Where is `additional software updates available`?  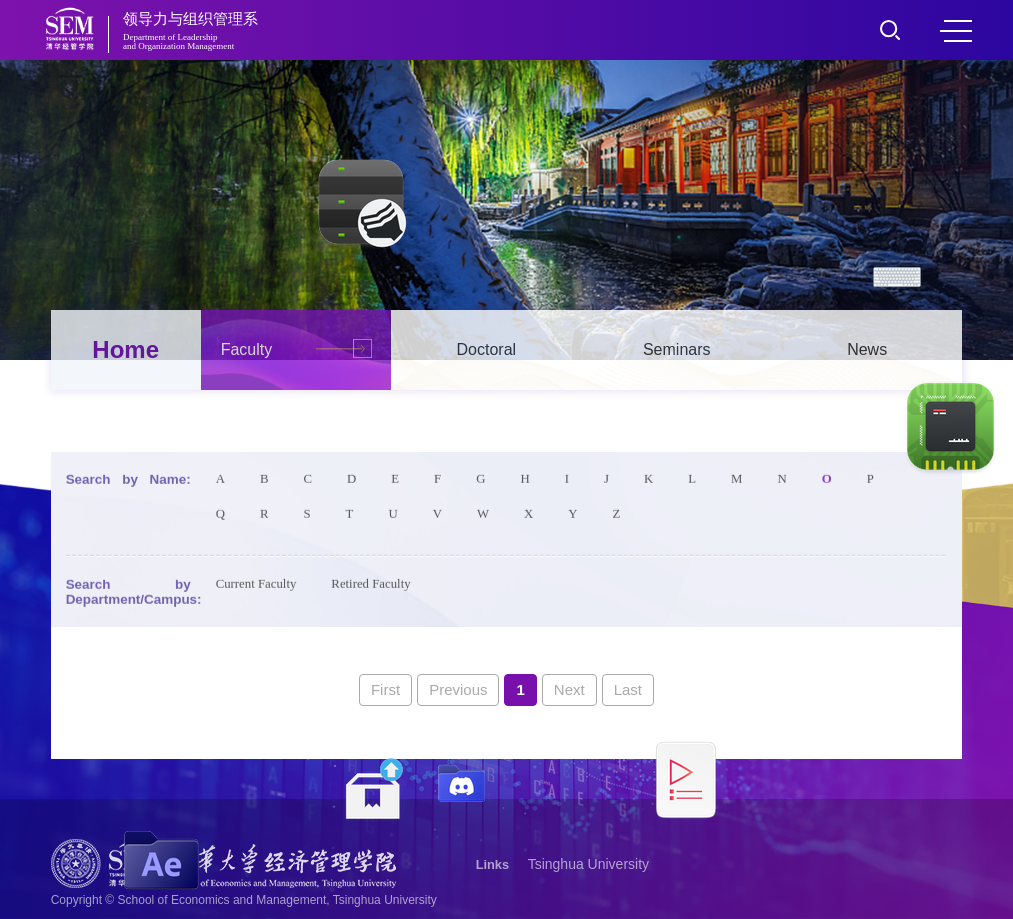 additional software updates available is located at coordinates (372, 788).